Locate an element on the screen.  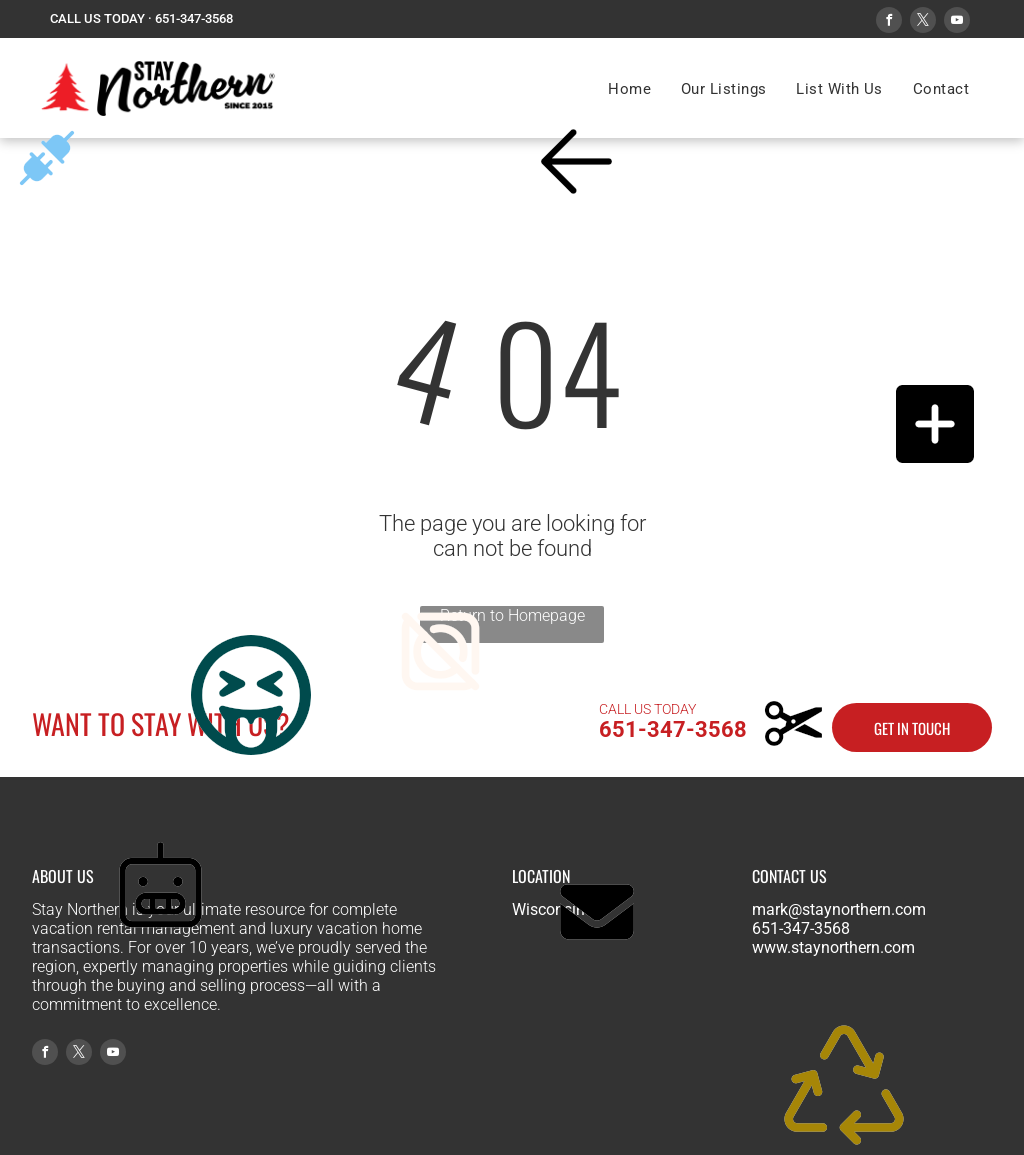
open your inbox is located at coordinates (597, 912).